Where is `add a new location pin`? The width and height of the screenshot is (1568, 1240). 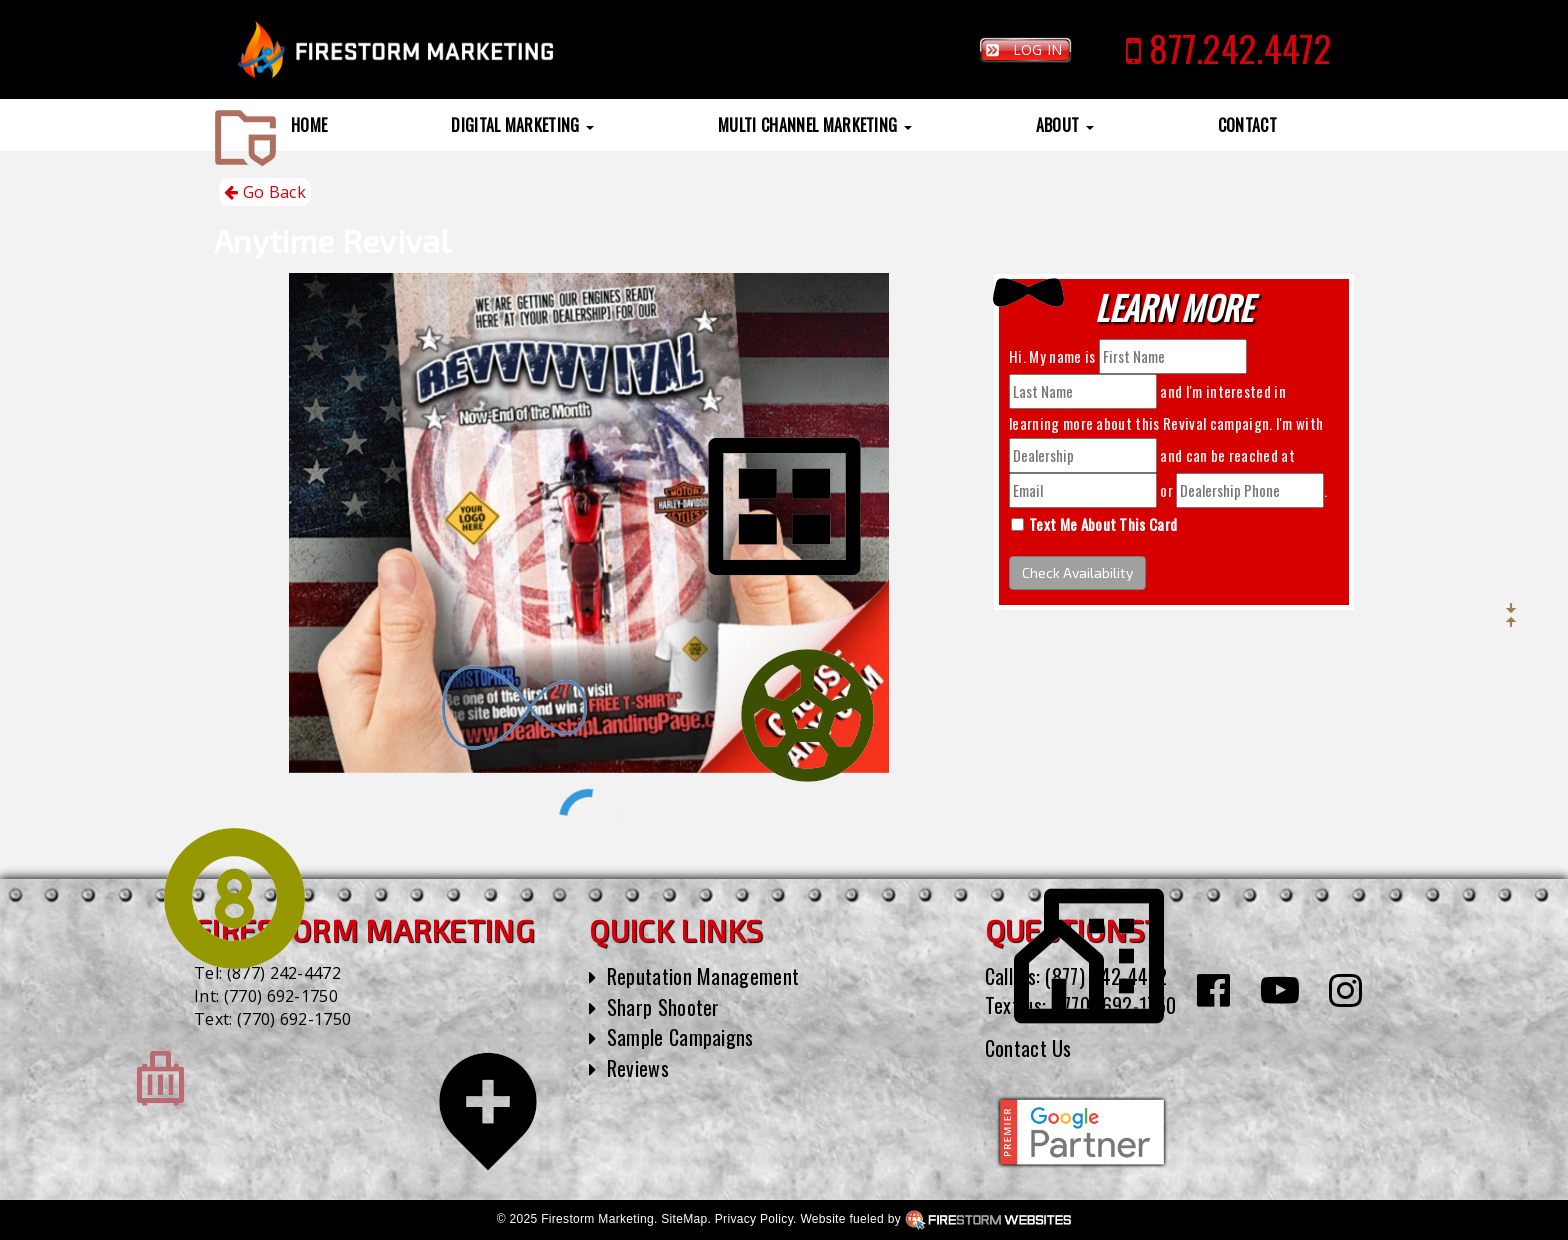
add a new location pin is located at coordinates (488, 1107).